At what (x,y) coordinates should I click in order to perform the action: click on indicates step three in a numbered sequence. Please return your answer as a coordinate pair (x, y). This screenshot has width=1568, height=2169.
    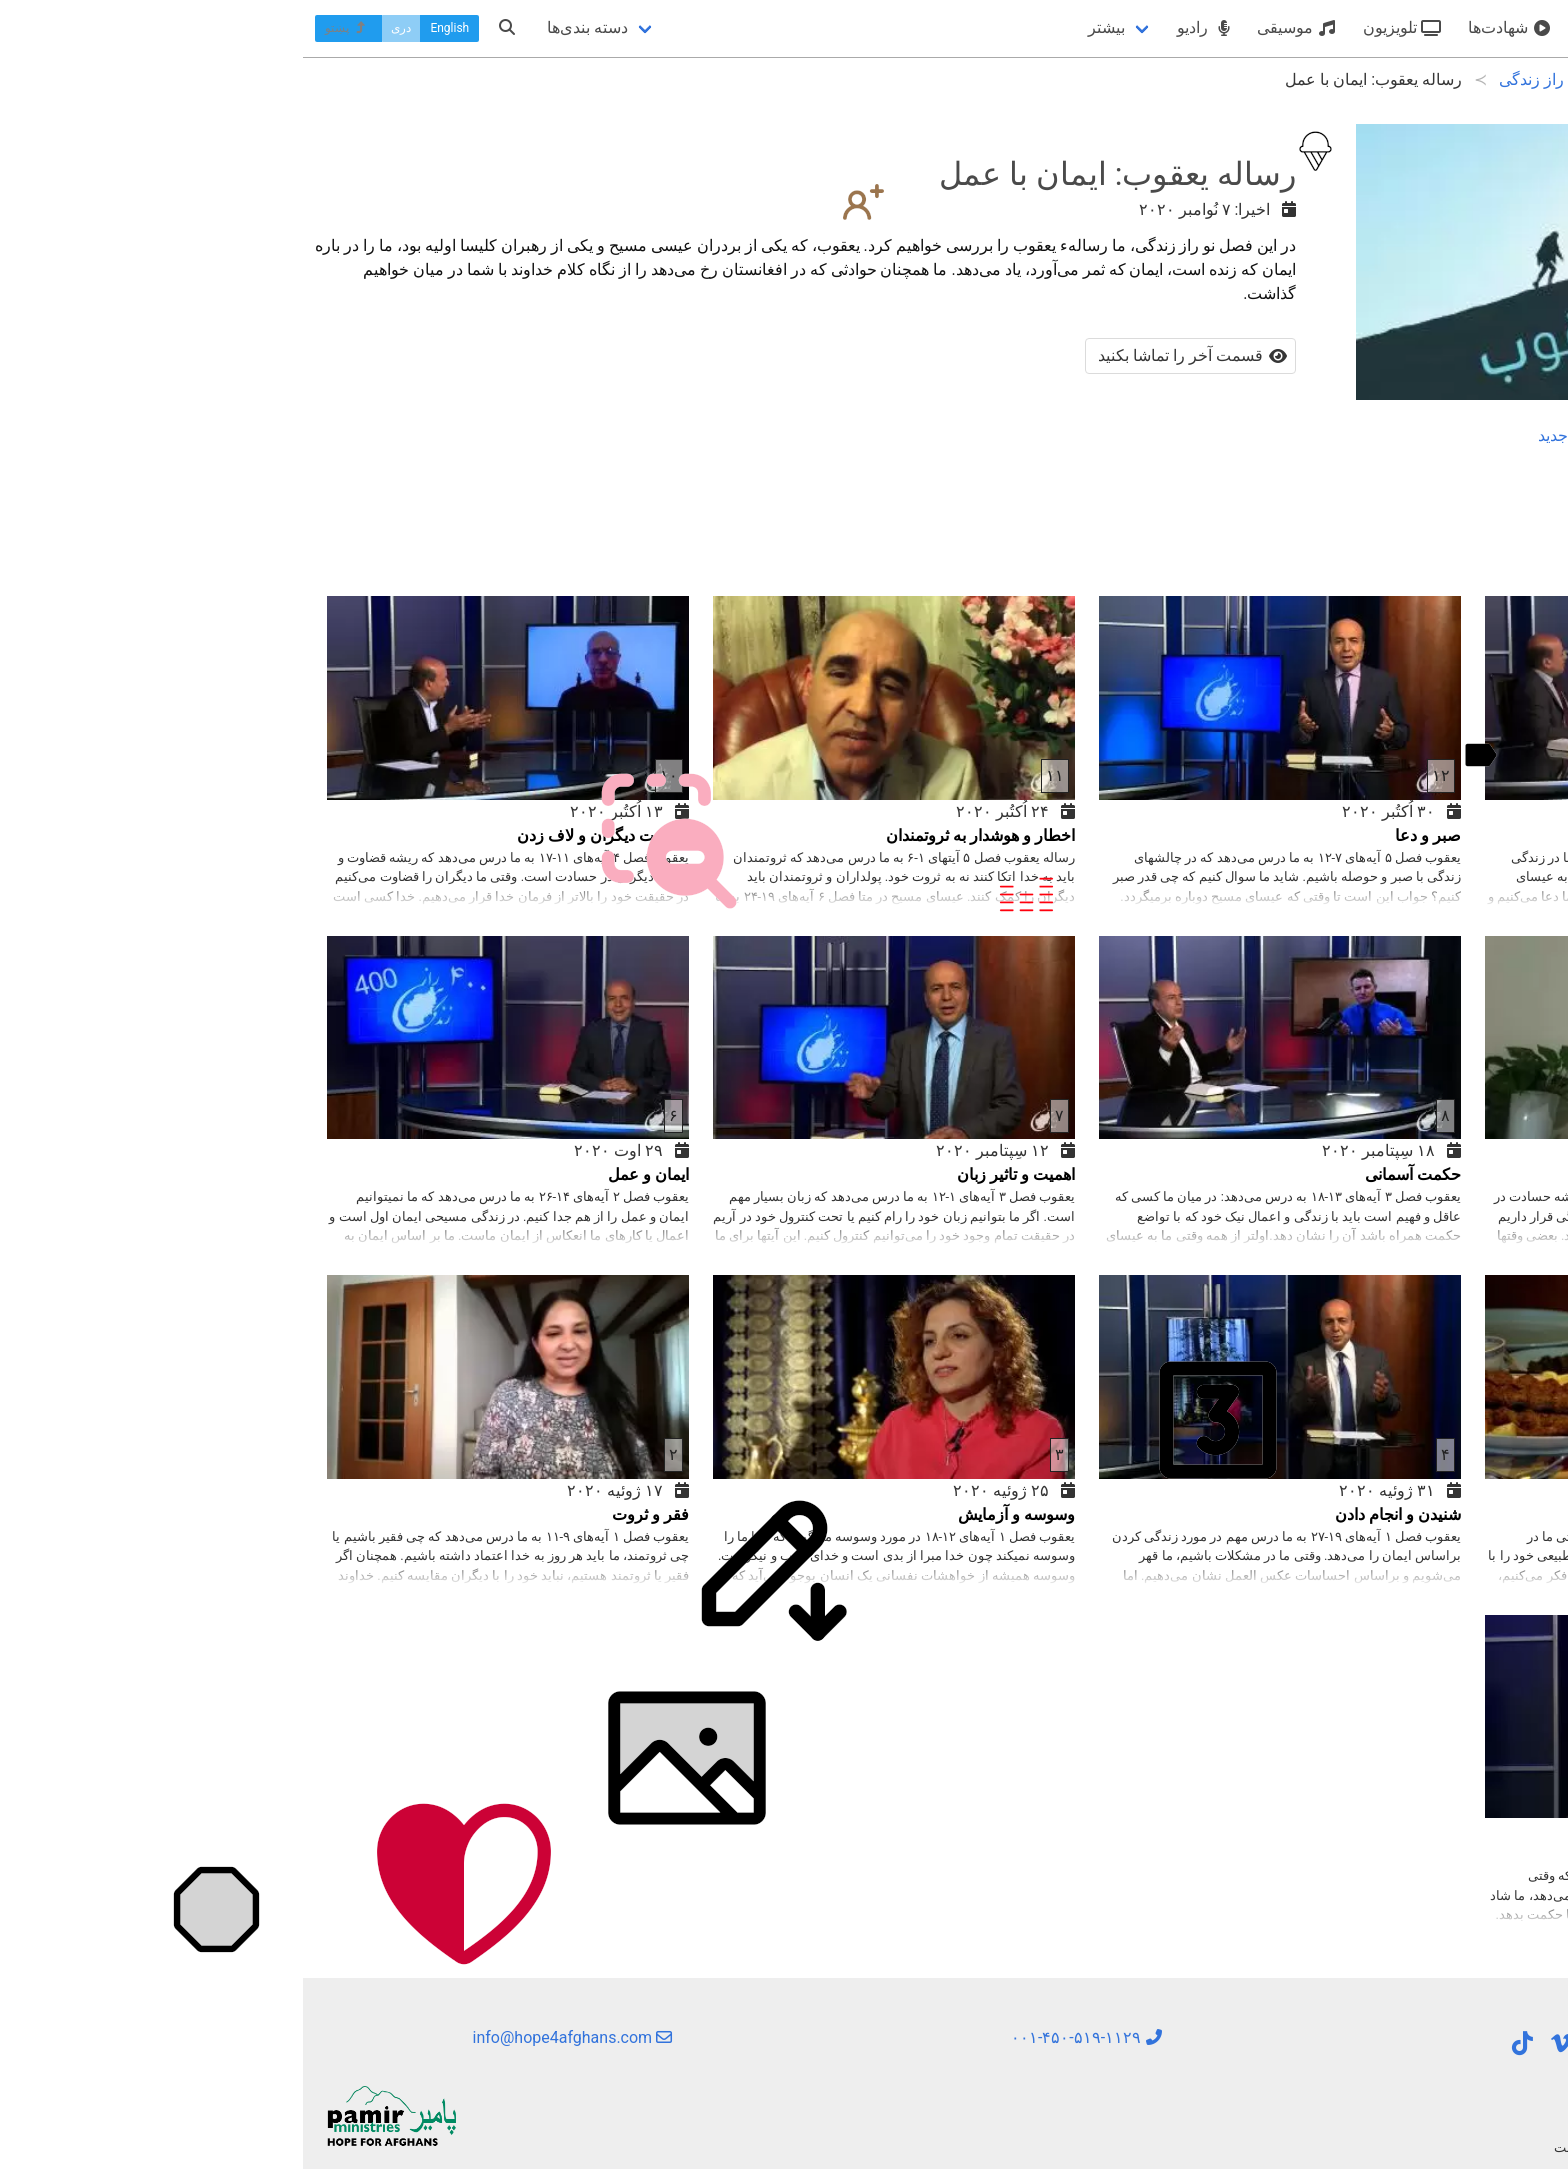
    Looking at the image, I should click on (1218, 1420).